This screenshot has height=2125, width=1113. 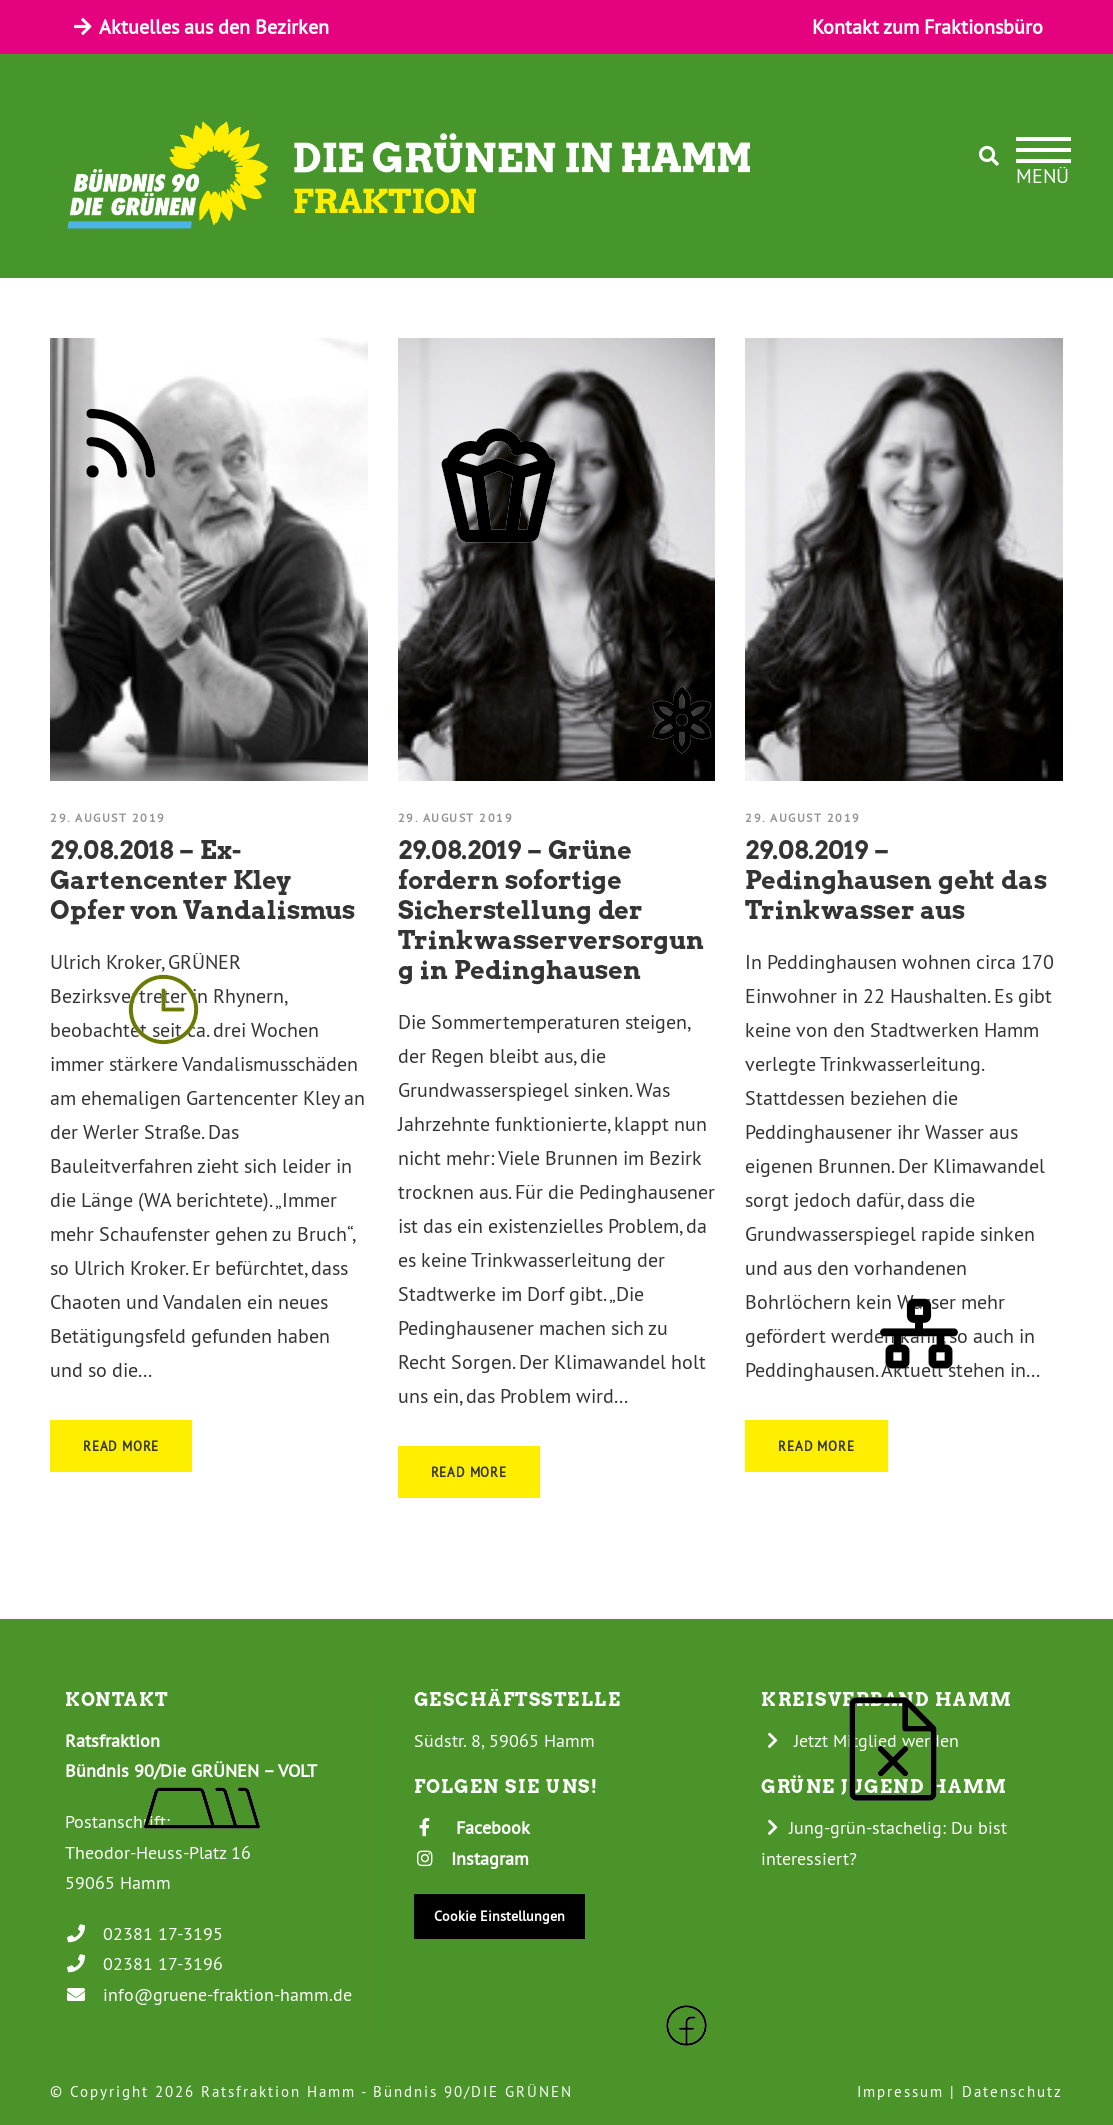 I want to click on switch between open browser tabs, so click(x=202, y=1808).